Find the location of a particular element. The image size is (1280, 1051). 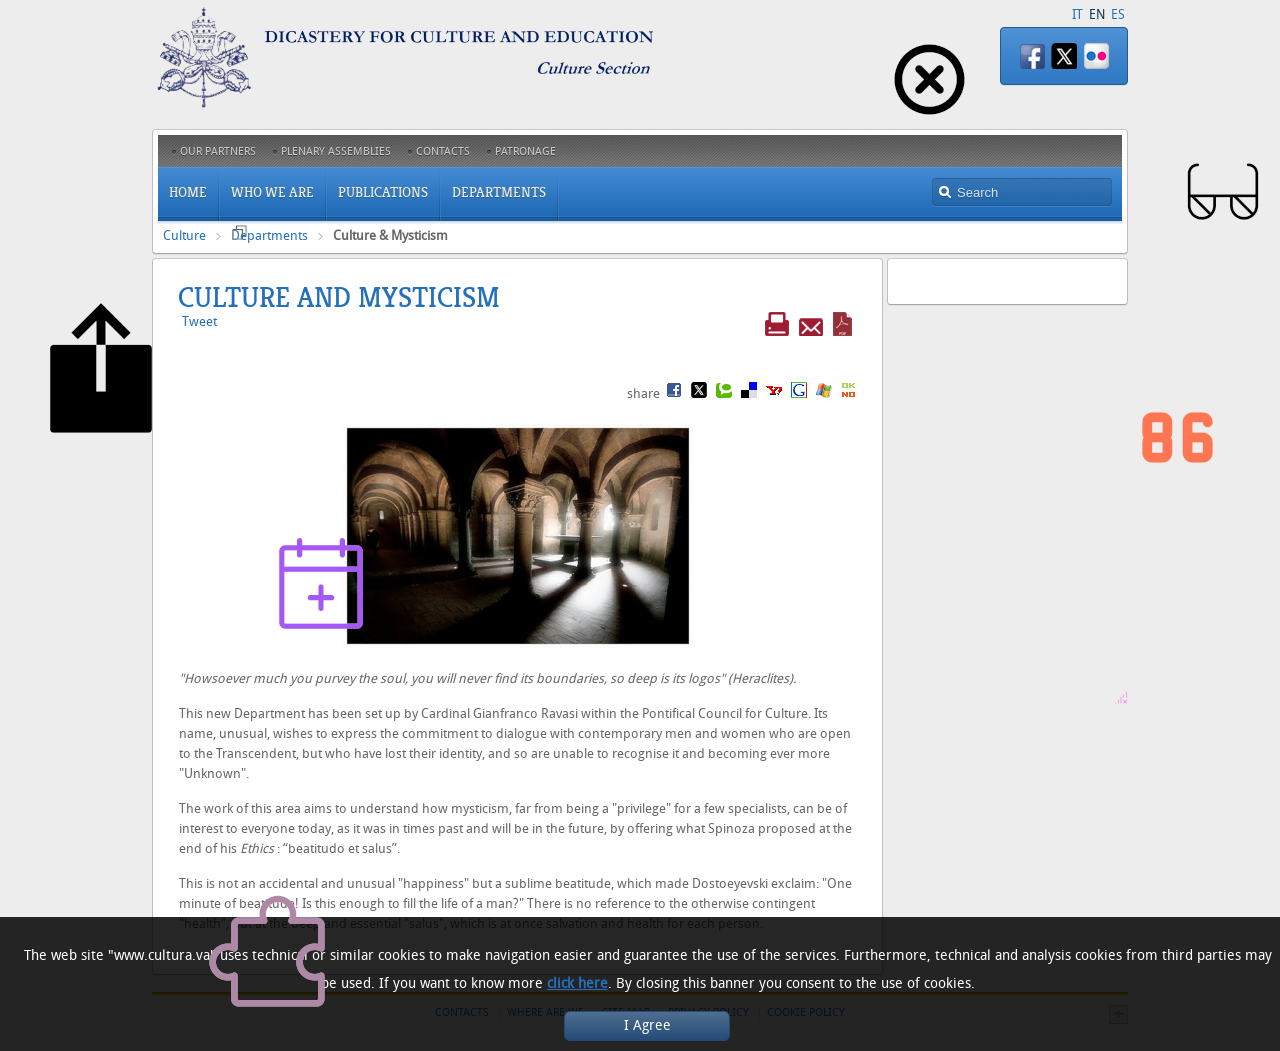

close or dismiss a dialog is located at coordinates (929, 79).